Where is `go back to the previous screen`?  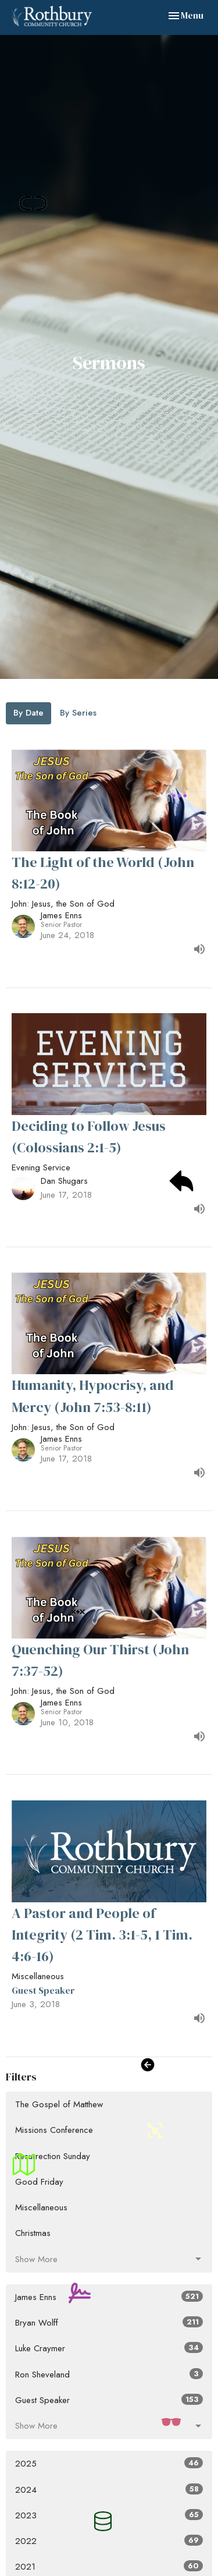 go back to the previous screen is located at coordinates (148, 2065).